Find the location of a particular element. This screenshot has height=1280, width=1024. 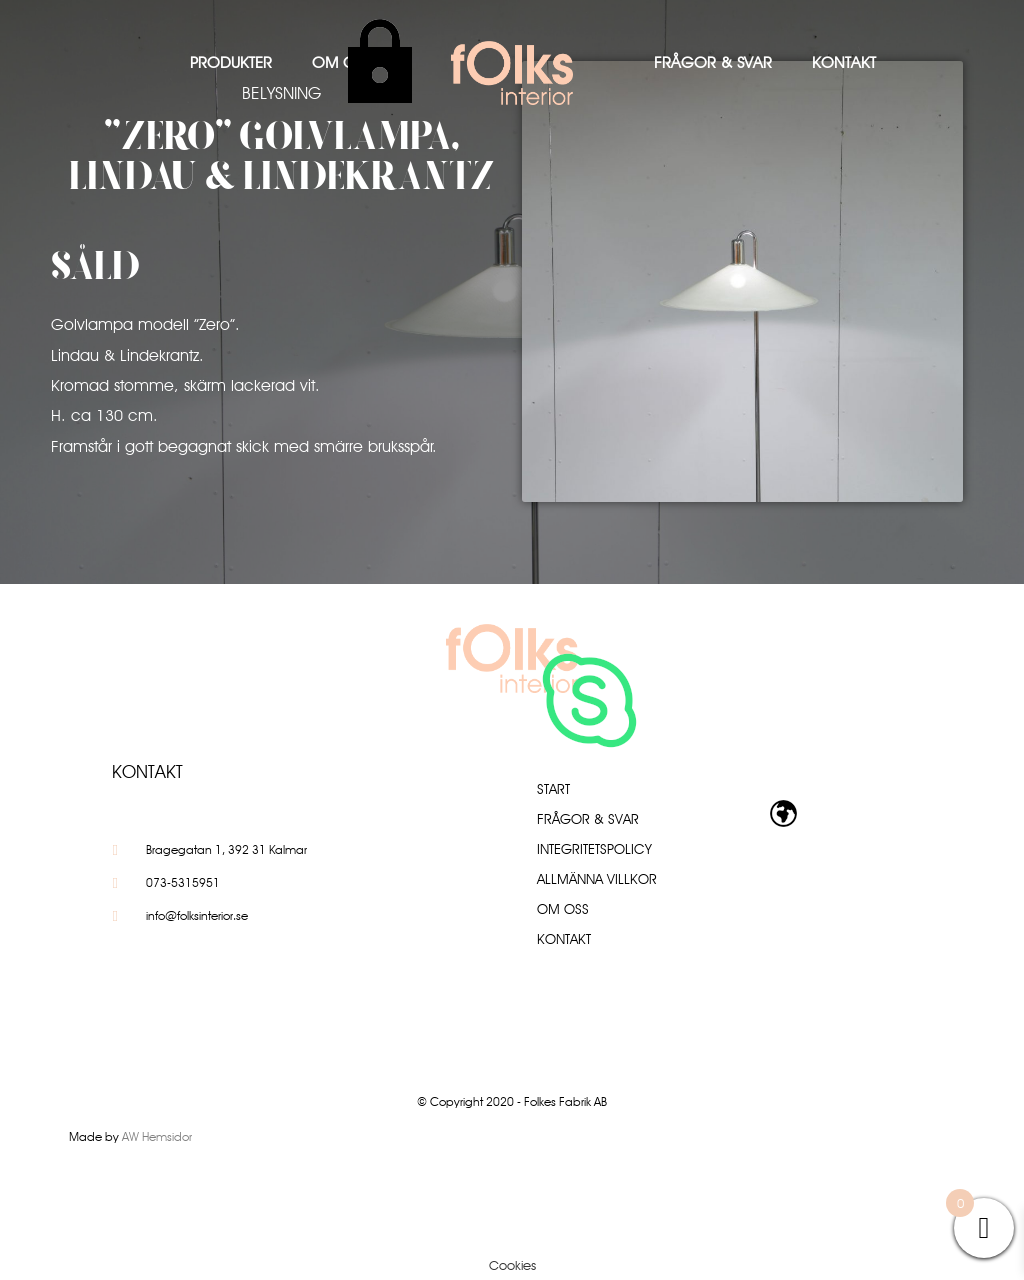

open Skype app is located at coordinates (589, 700).